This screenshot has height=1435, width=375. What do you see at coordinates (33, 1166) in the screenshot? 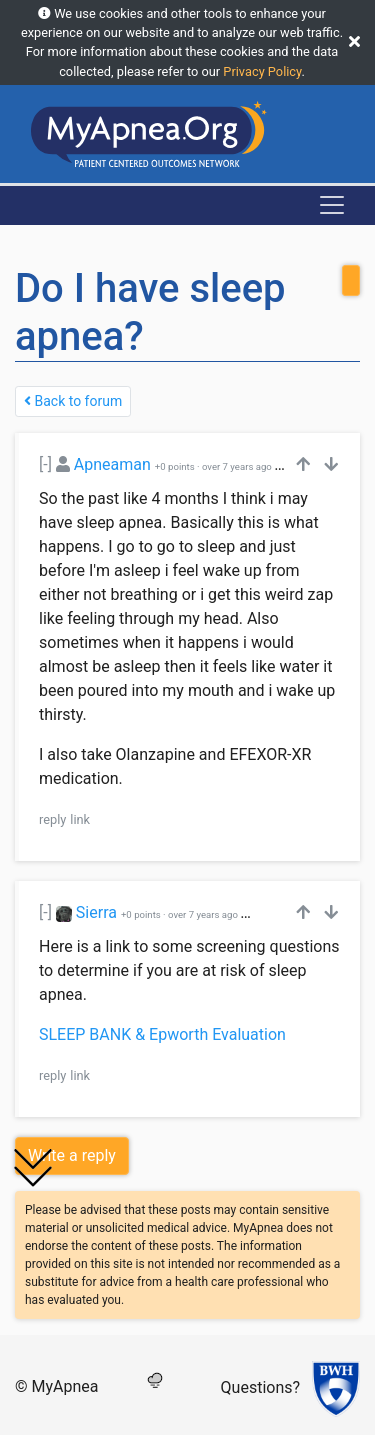
I see `expand to show more content below` at bounding box center [33, 1166].